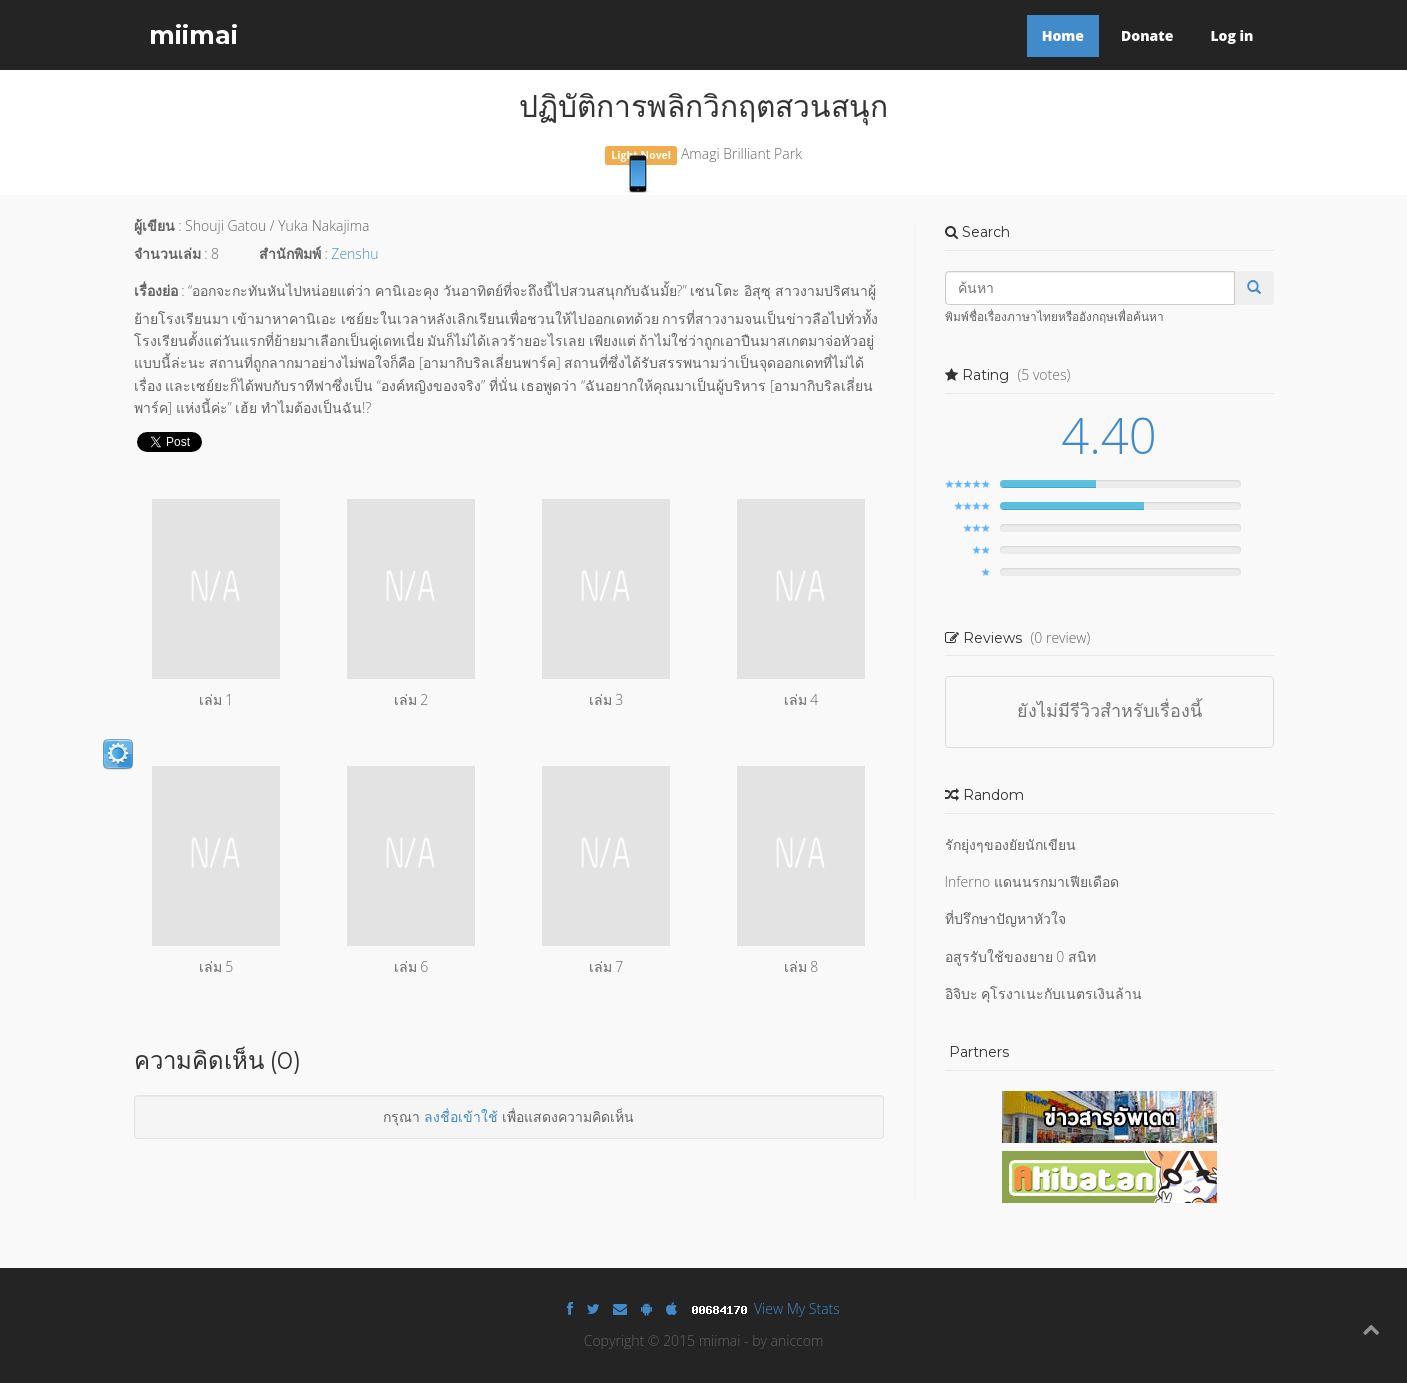  I want to click on access system runtime components, so click(118, 754).